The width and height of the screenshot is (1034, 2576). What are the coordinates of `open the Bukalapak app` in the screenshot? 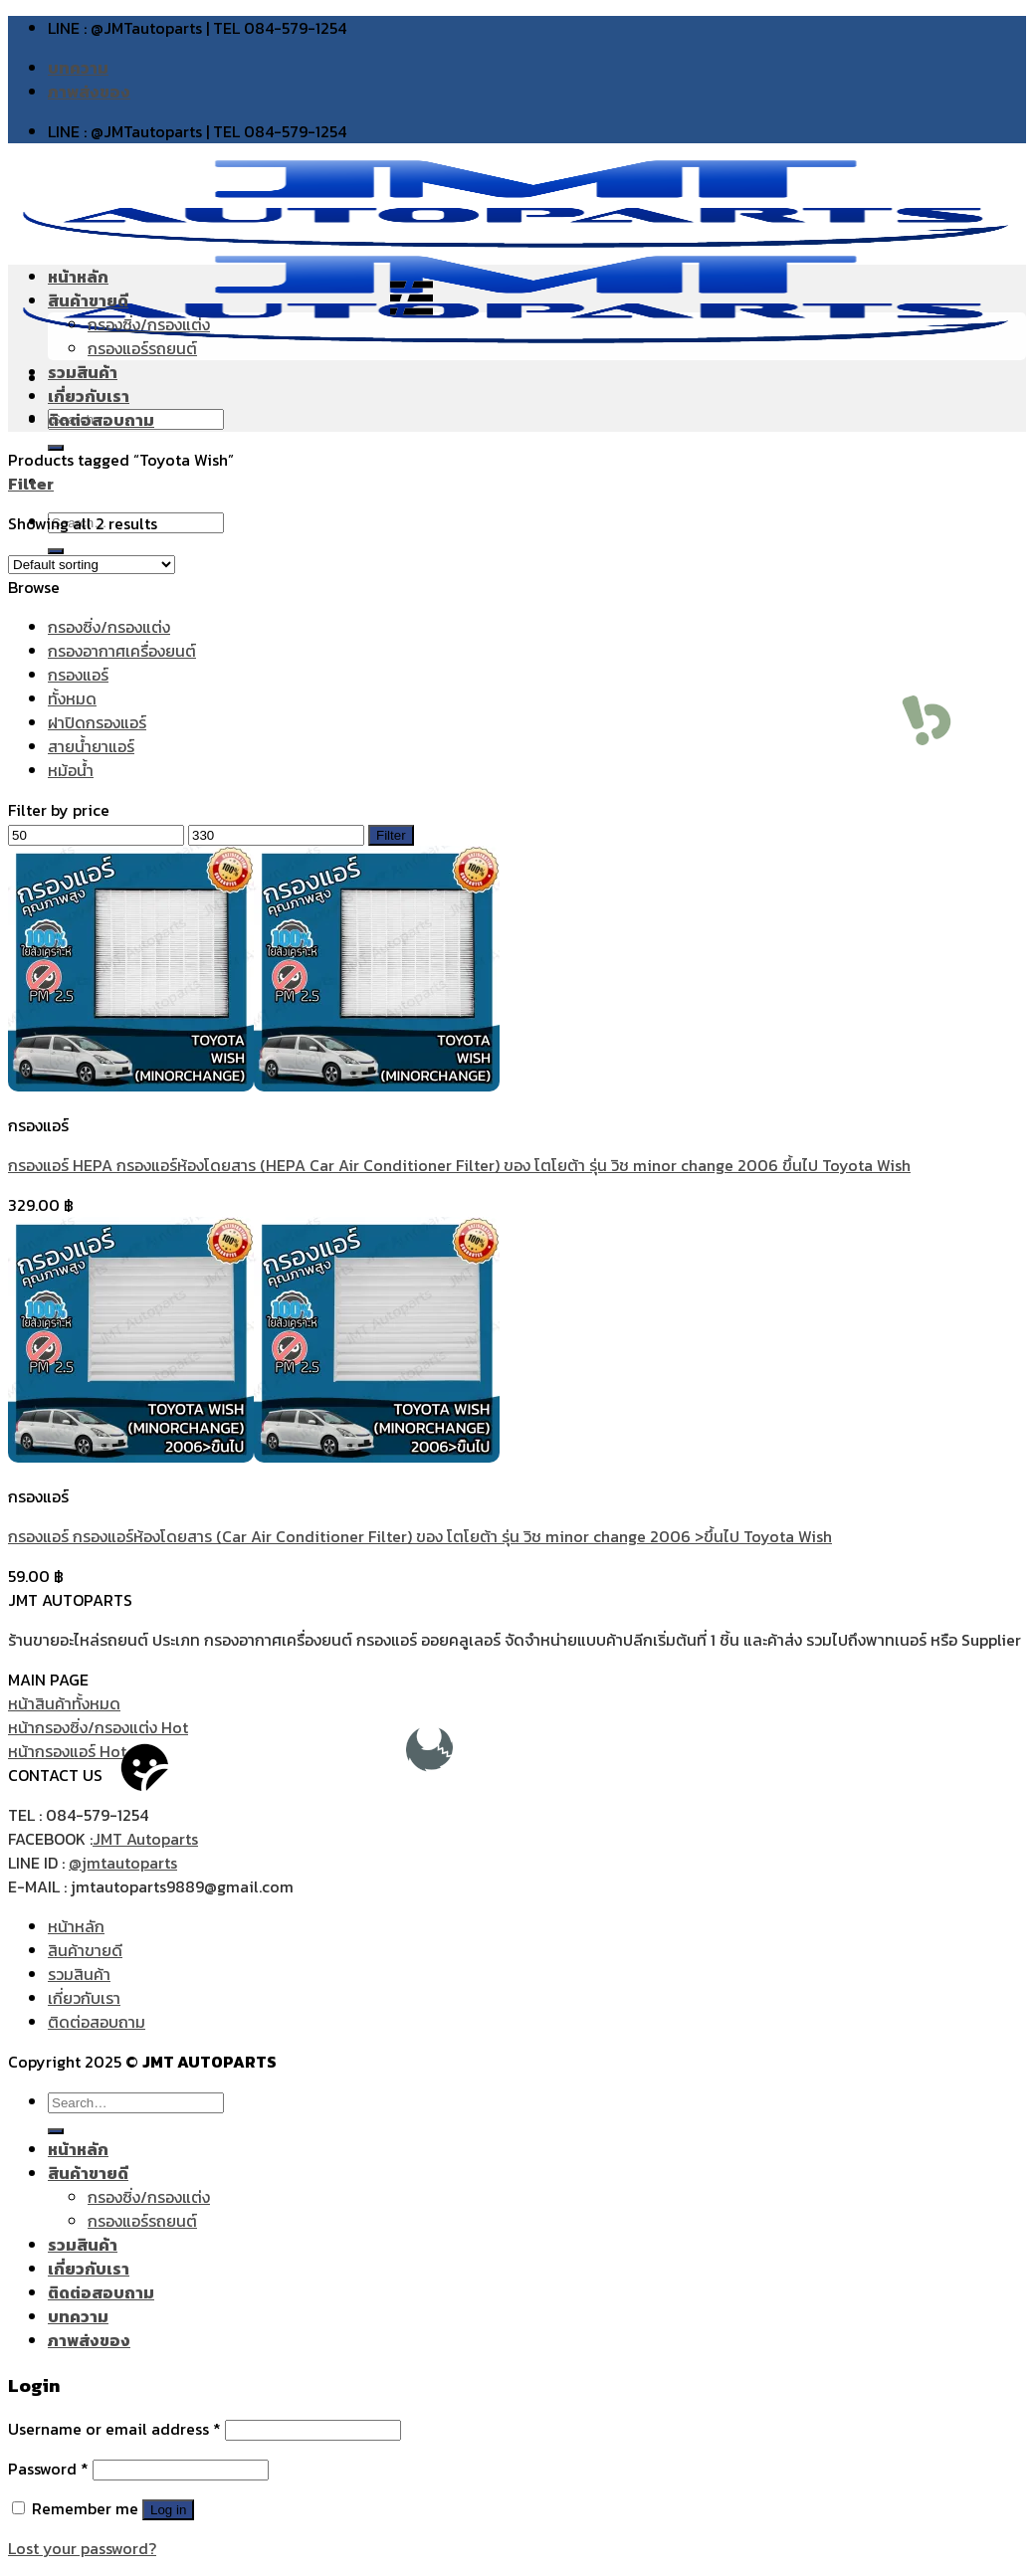 It's located at (927, 720).